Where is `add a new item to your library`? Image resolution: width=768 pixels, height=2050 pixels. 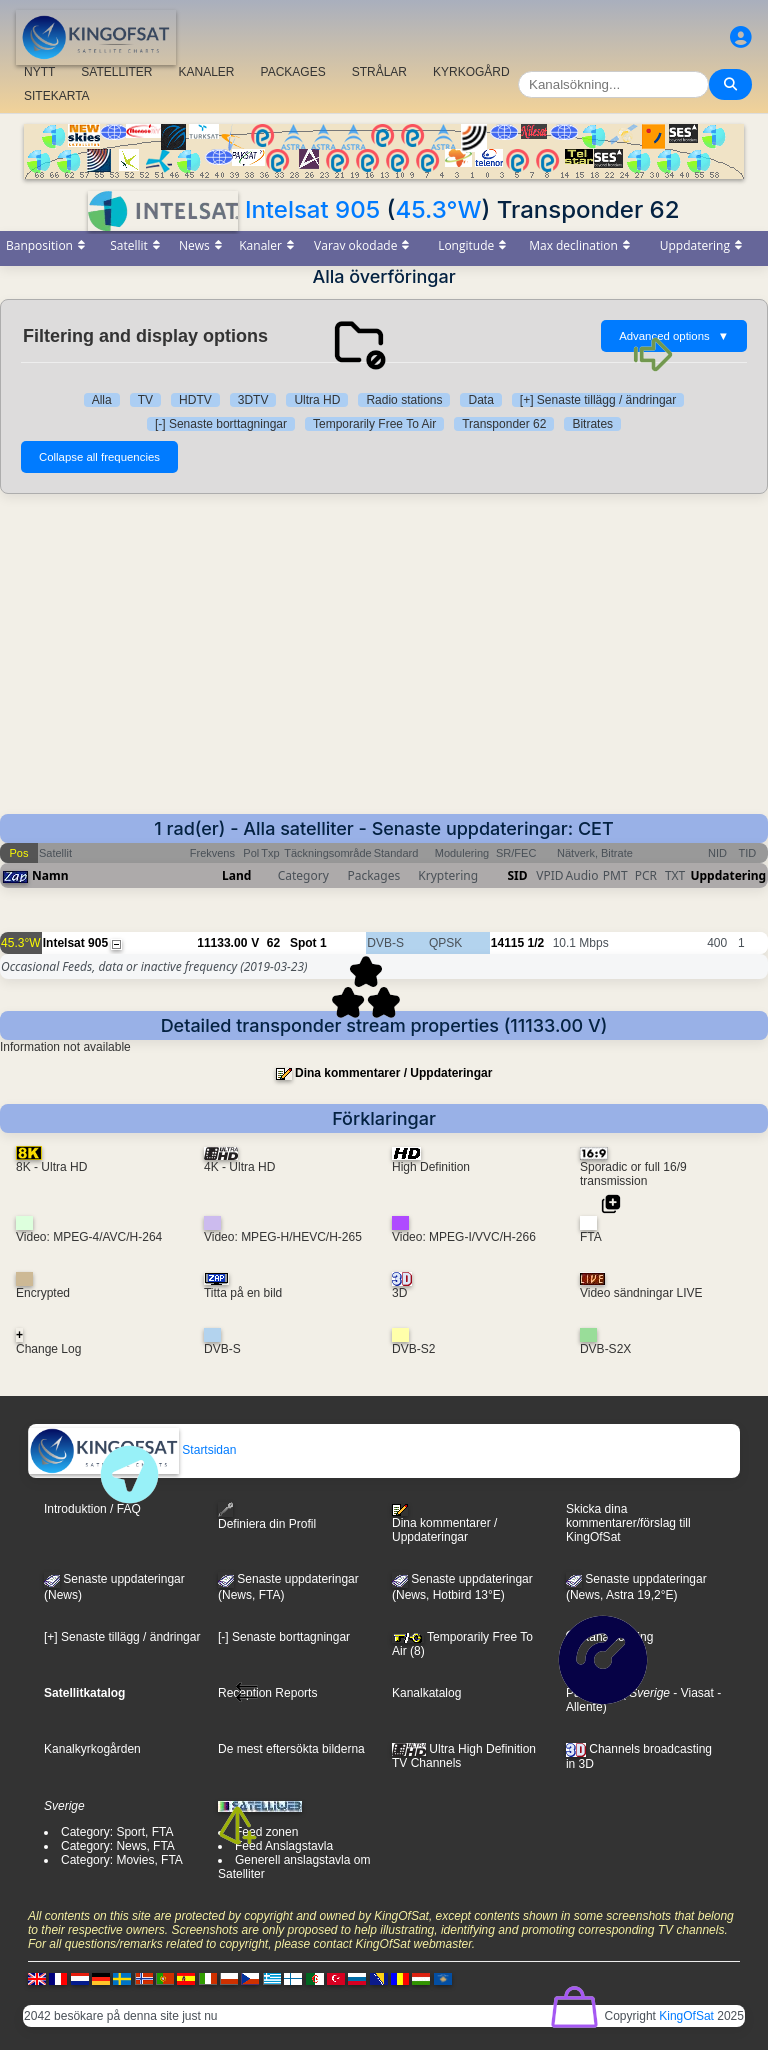 add a new item to your library is located at coordinates (611, 1204).